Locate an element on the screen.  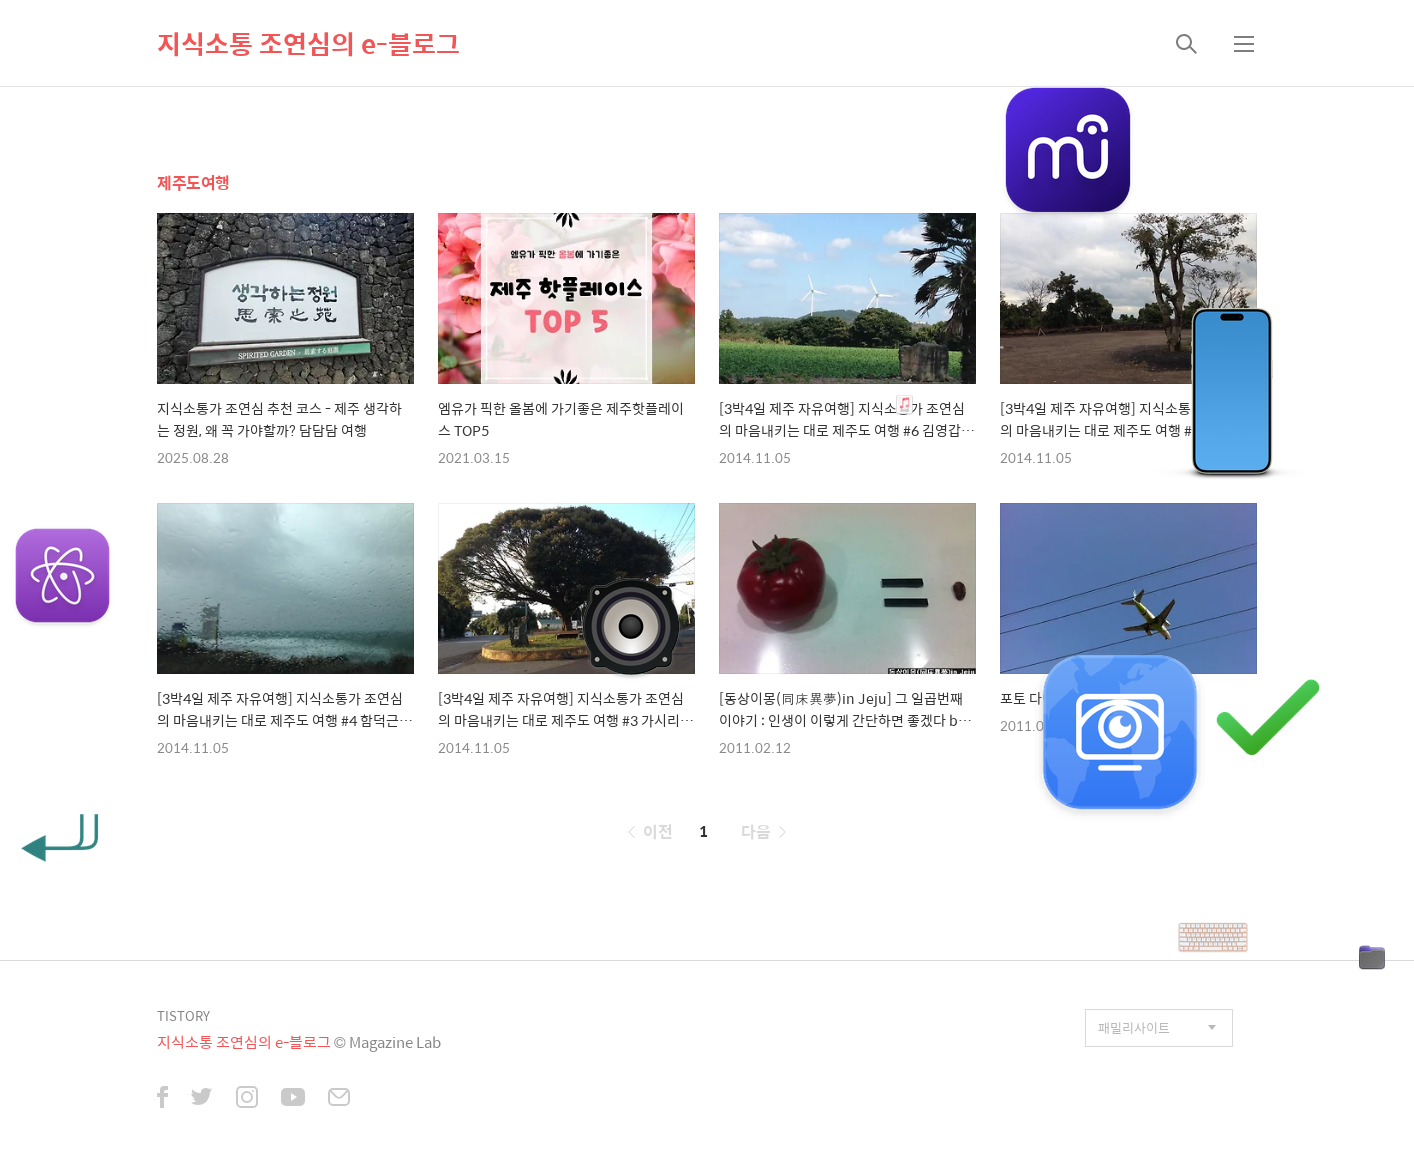
connect to a bluetooth keyboard is located at coordinates (1213, 937).